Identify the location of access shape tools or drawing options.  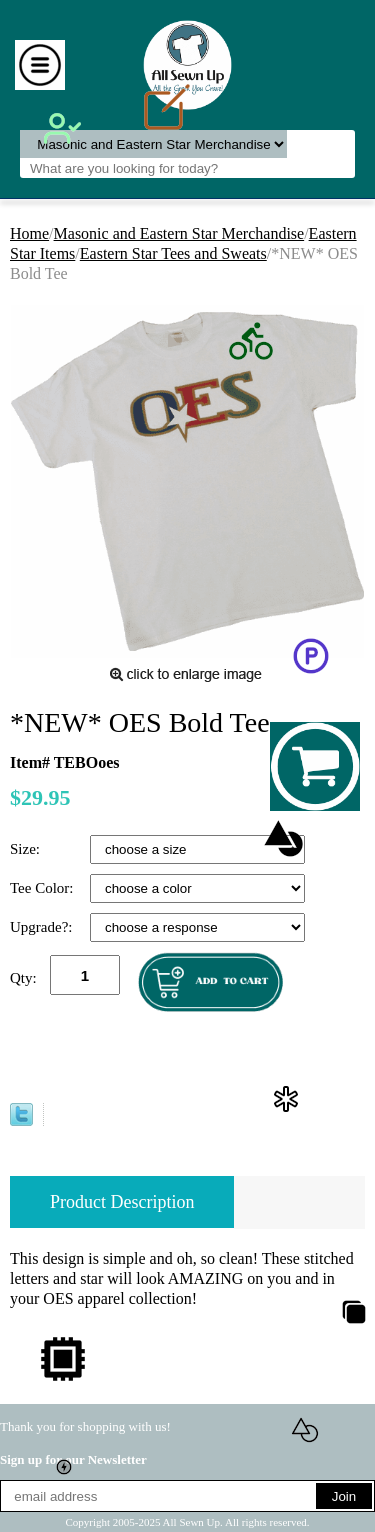
(305, 1430).